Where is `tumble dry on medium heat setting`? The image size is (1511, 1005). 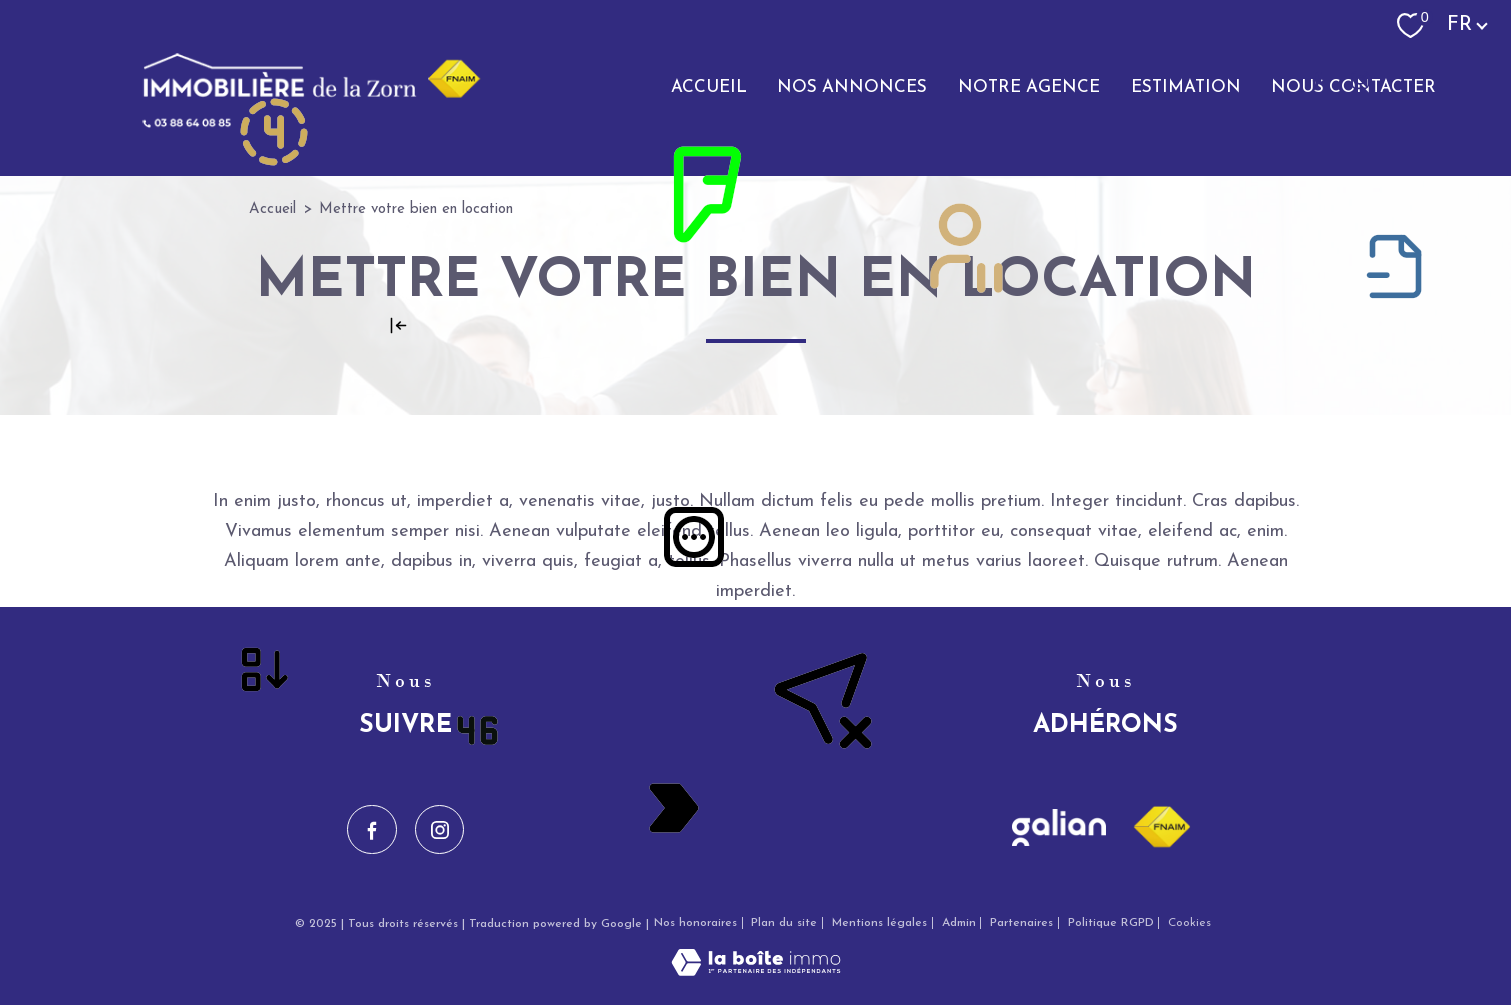
tumble dry on medium heat setting is located at coordinates (694, 537).